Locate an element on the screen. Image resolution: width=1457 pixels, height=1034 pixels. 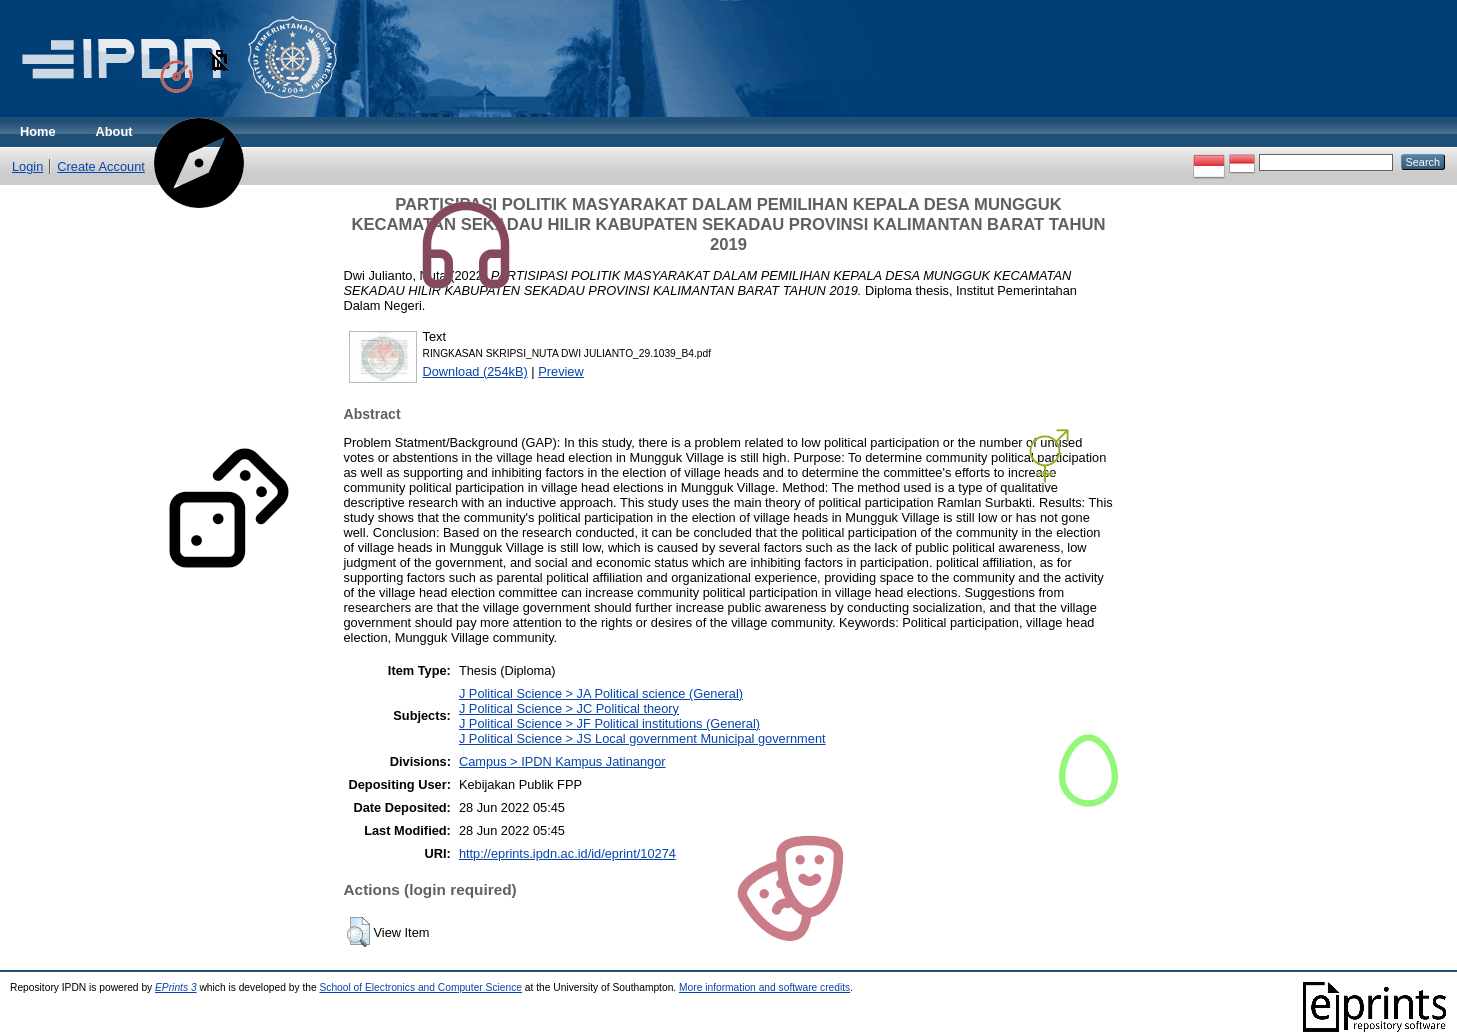
explore nearby places or content is located at coordinates (199, 163).